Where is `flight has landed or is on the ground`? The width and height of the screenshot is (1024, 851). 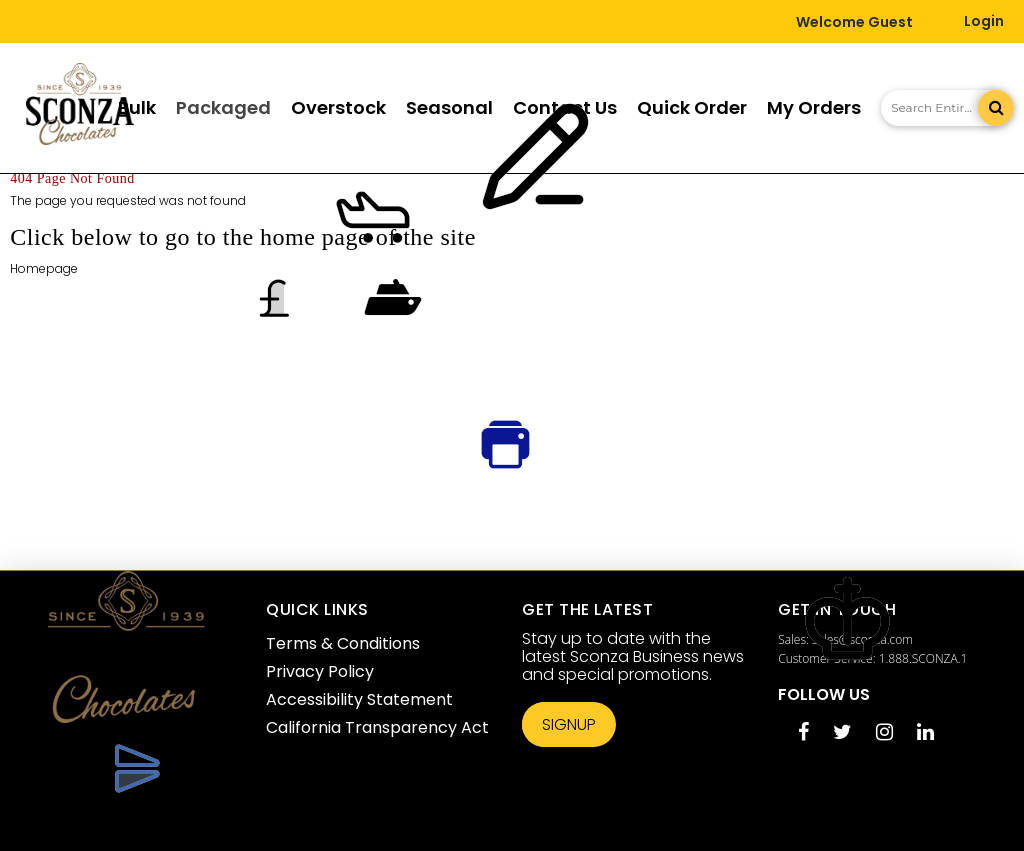
flight has landed or is on the ground is located at coordinates (373, 216).